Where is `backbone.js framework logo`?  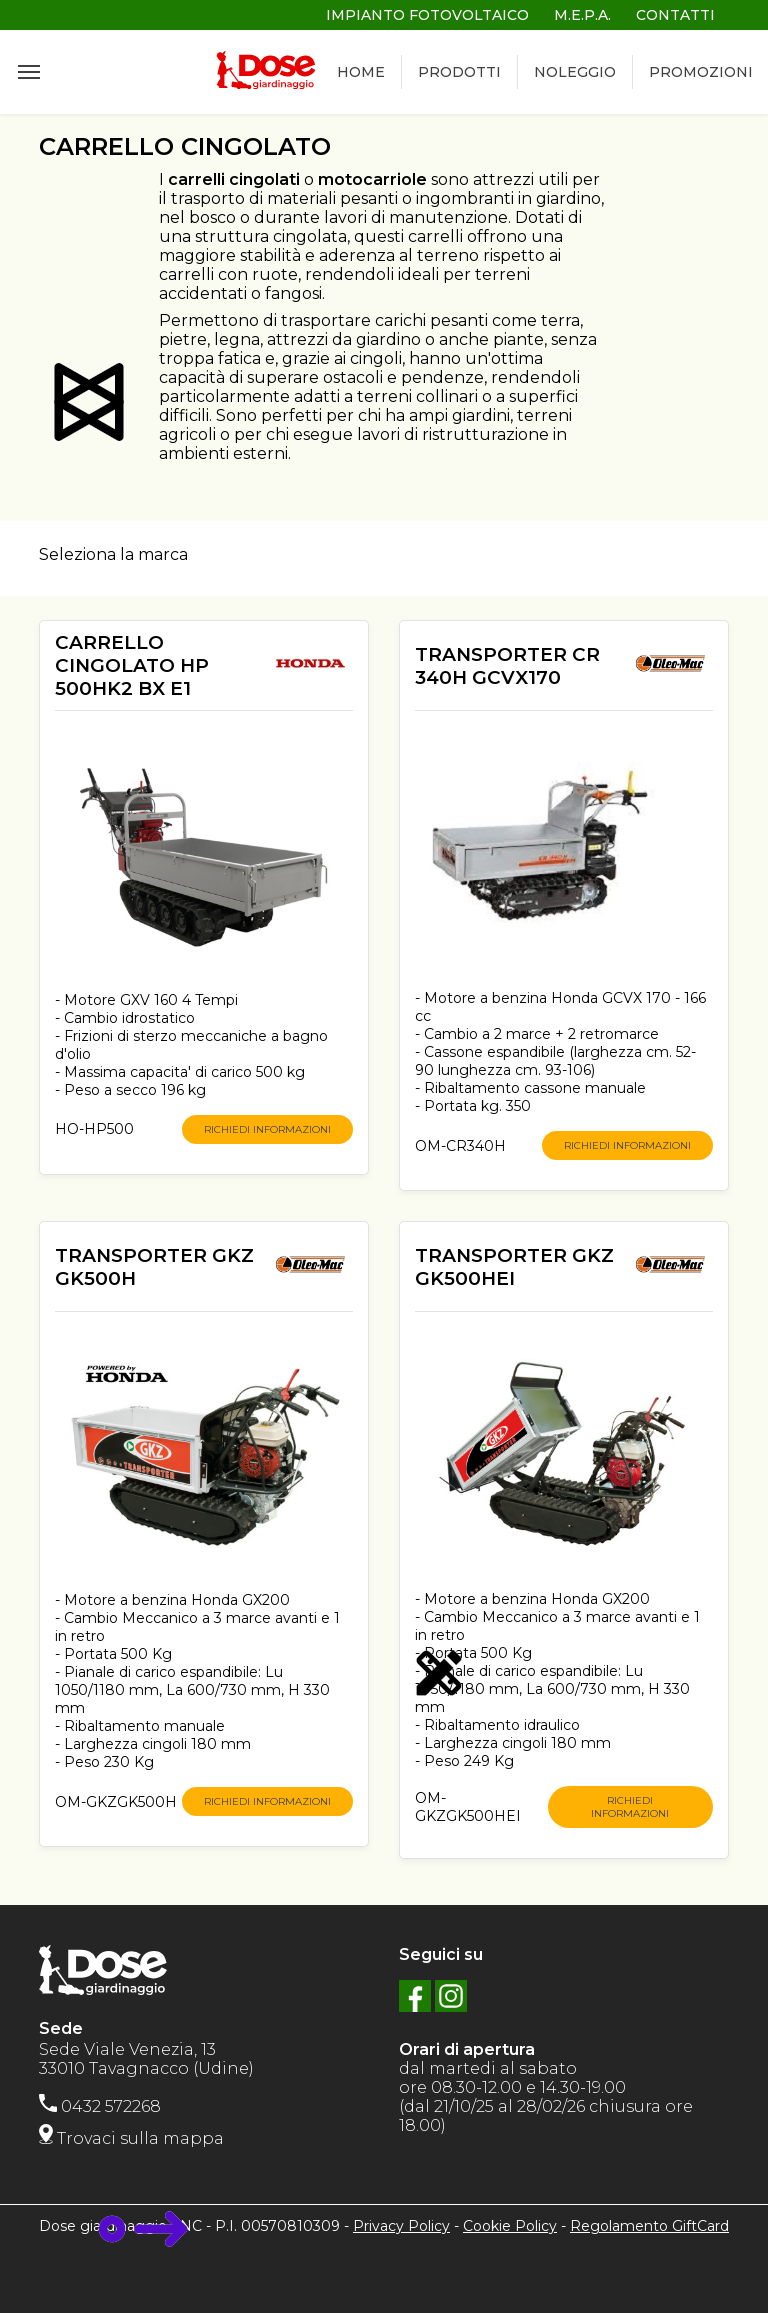 backbone.js framework logo is located at coordinates (89, 402).